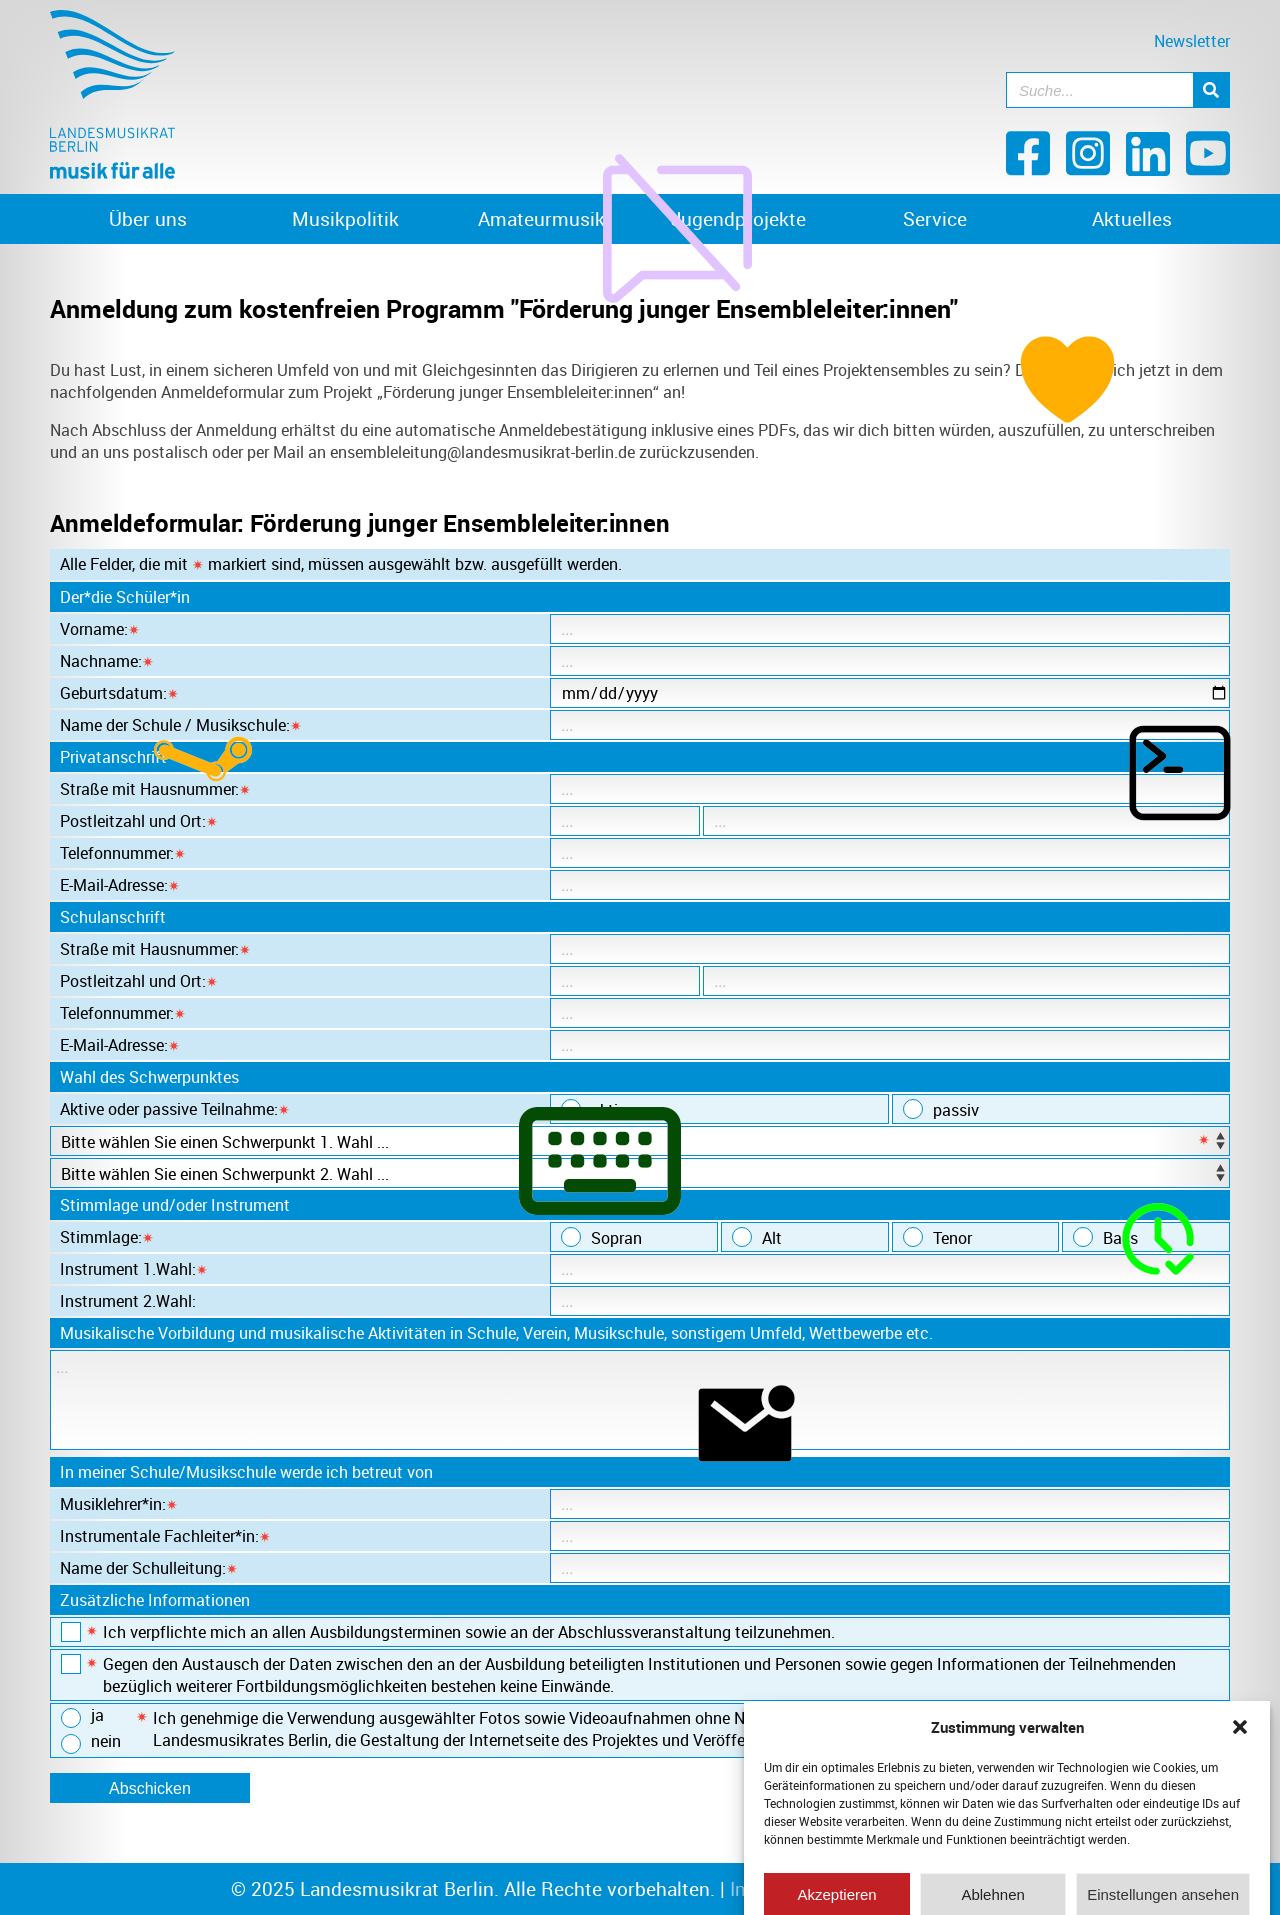  Describe the element at coordinates (600, 1161) in the screenshot. I see `open the on-screen keyboard` at that location.